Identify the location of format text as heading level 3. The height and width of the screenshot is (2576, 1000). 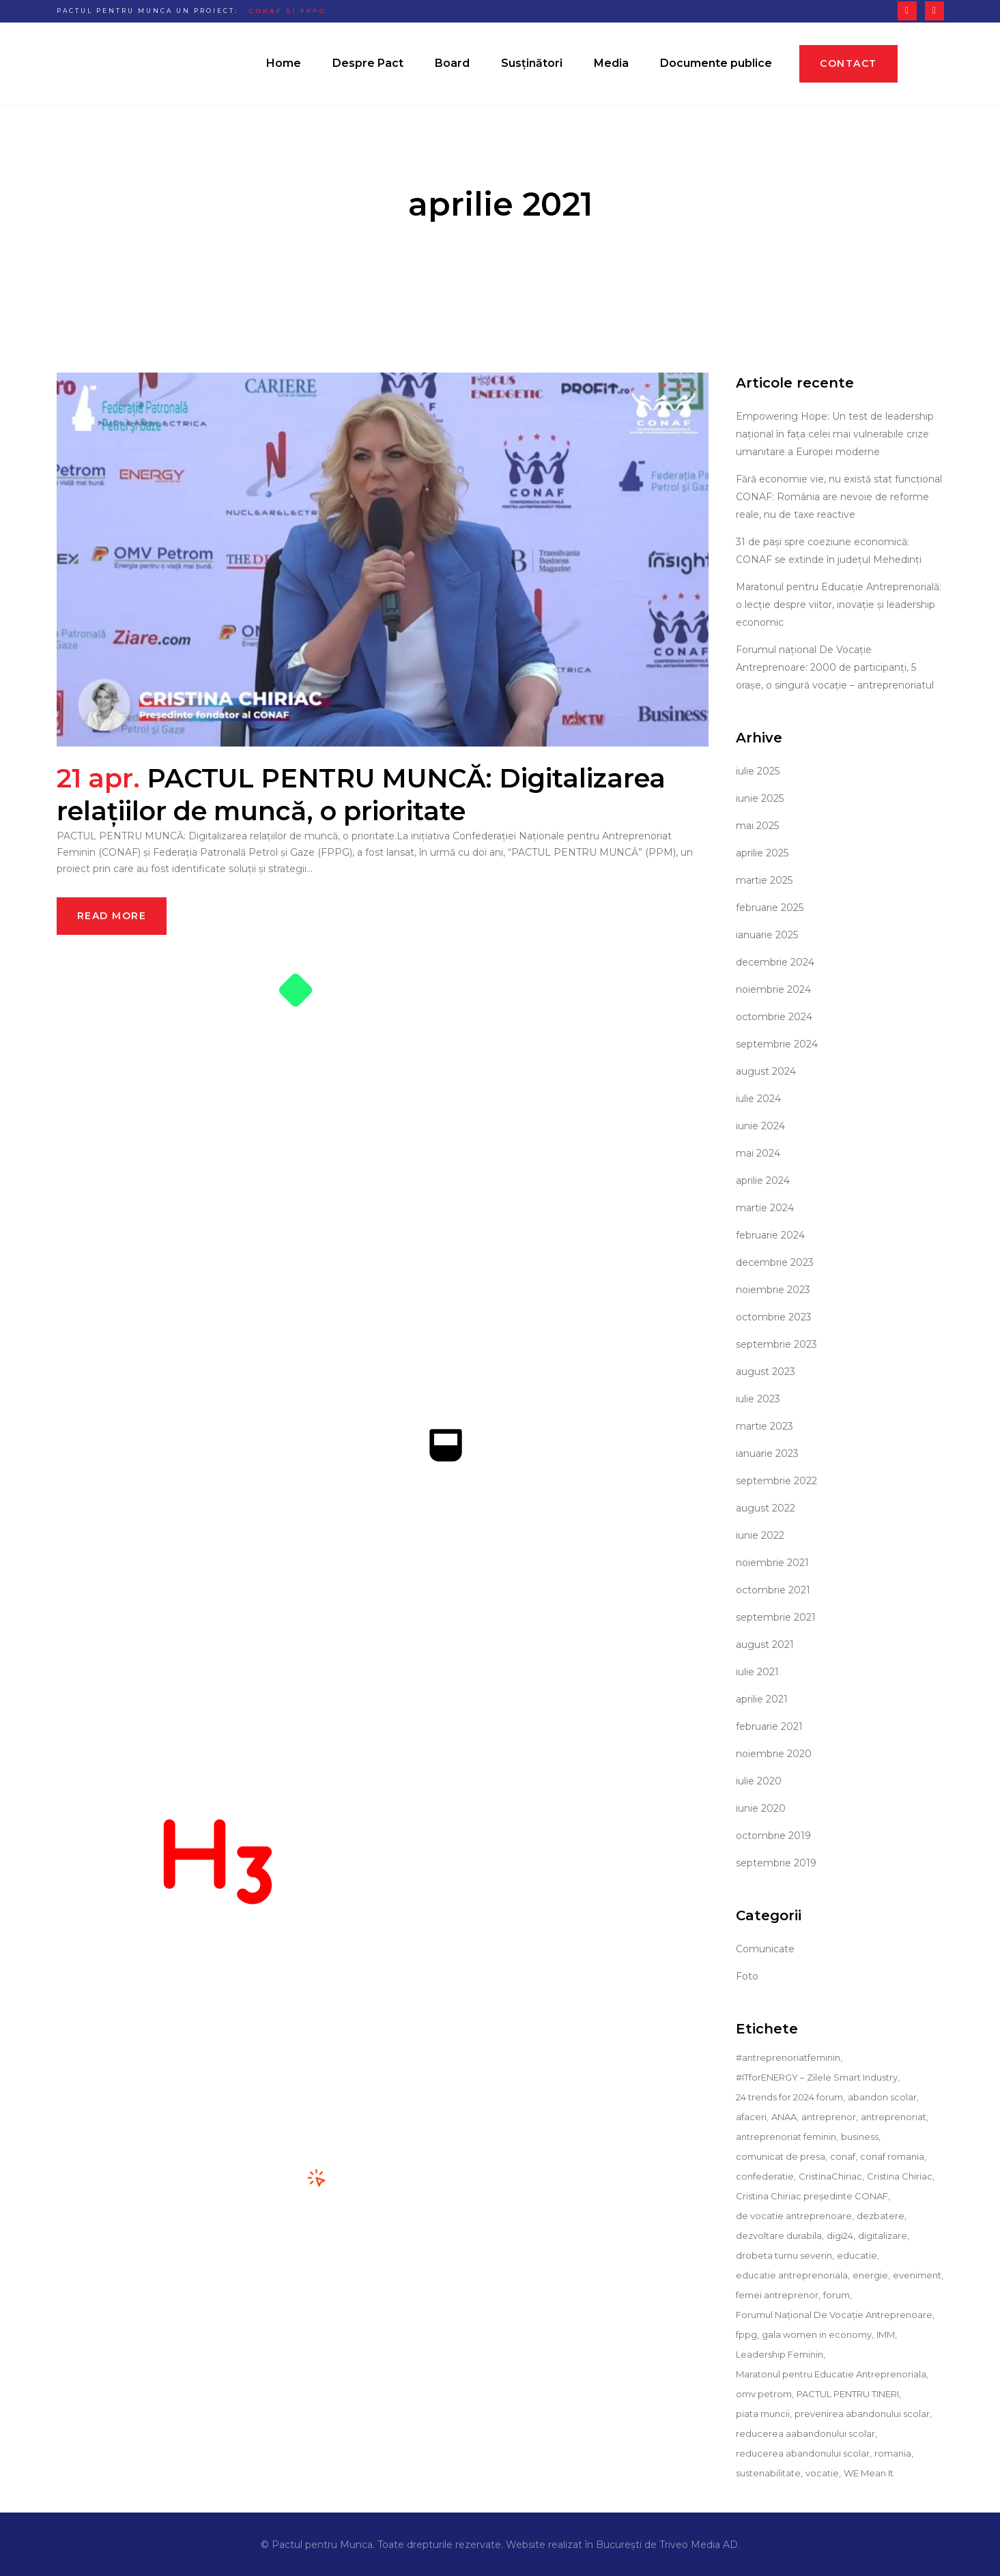
(212, 1859).